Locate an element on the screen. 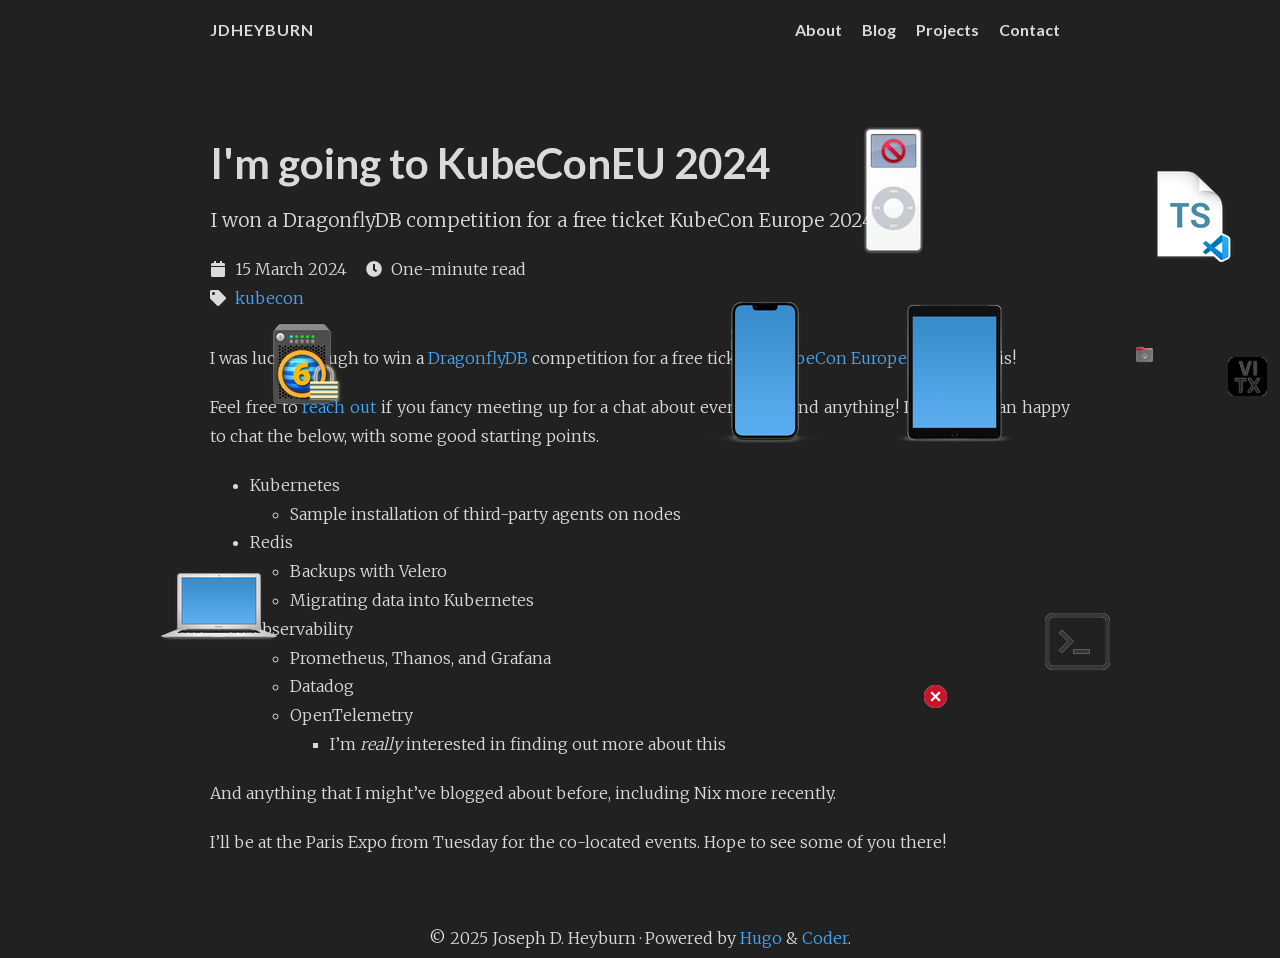 The width and height of the screenshot is (1280, 958). close the current window or dialog is located at coordinates (935, 696).